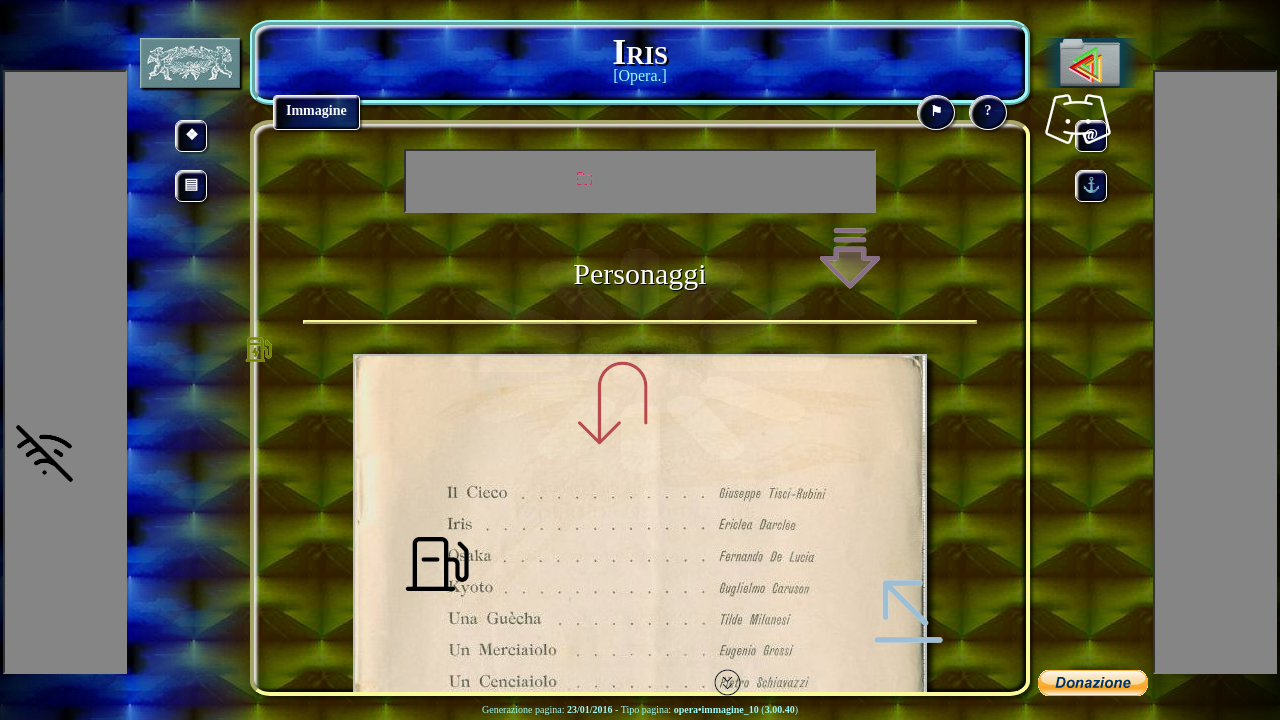  Describe the element at coordinates (1078, 118) in the screenshot. I see `open Discord` at that location.